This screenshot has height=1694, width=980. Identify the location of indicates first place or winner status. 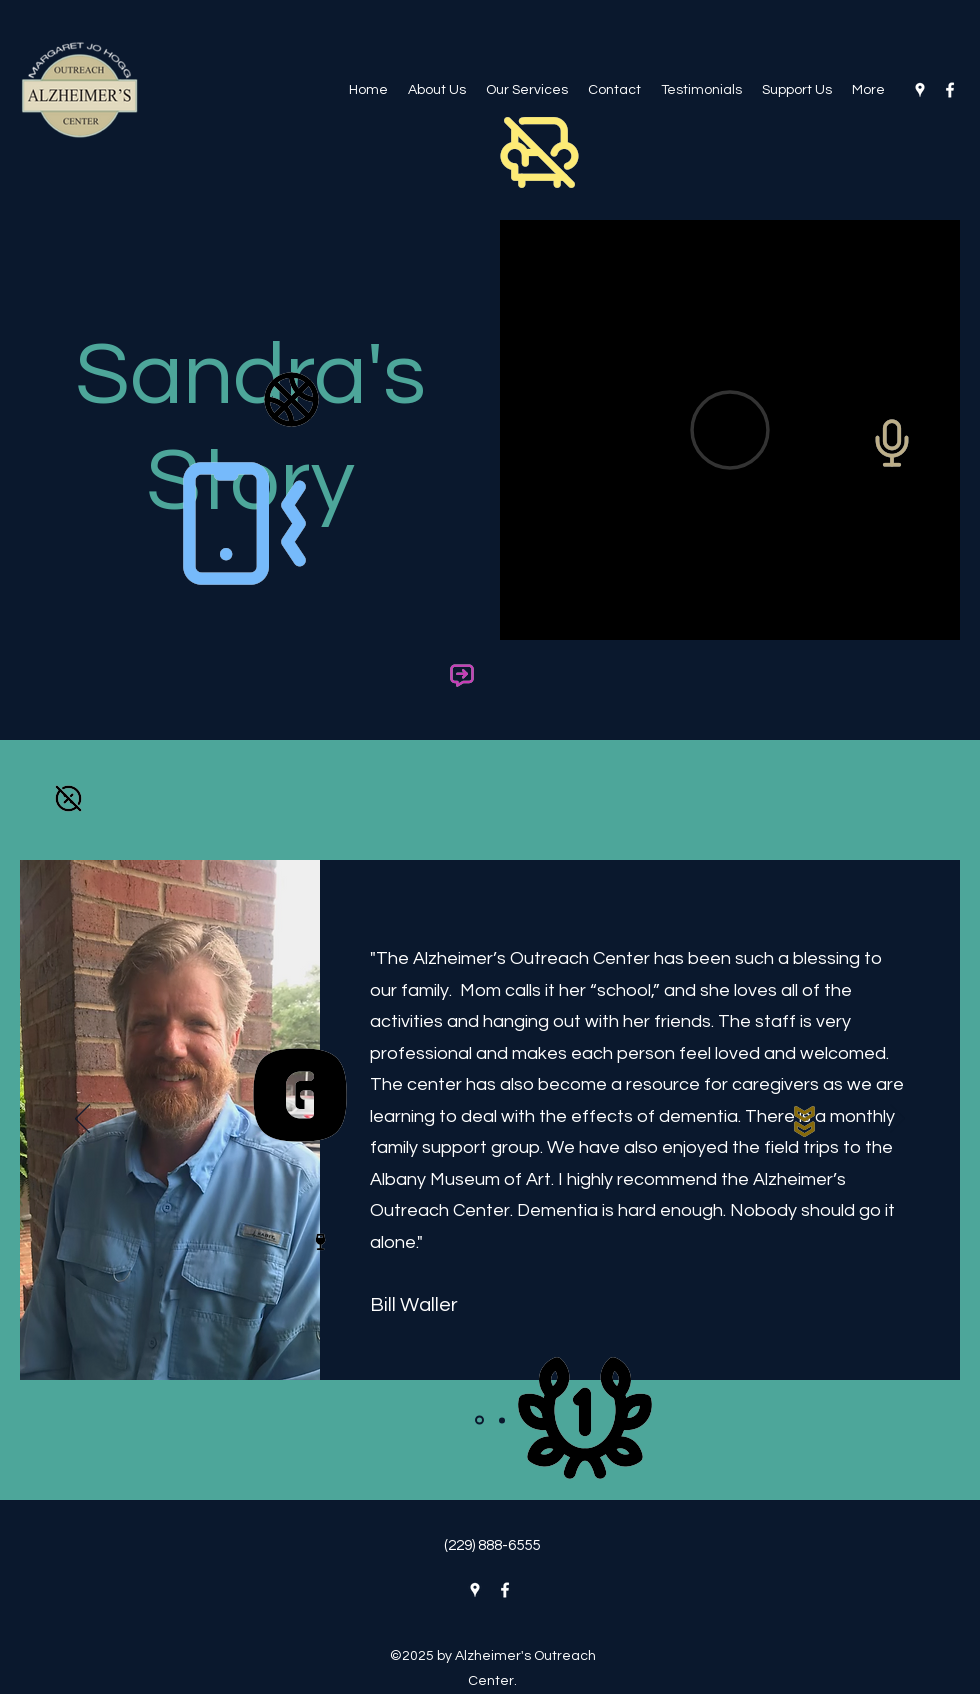
(585, 1418).